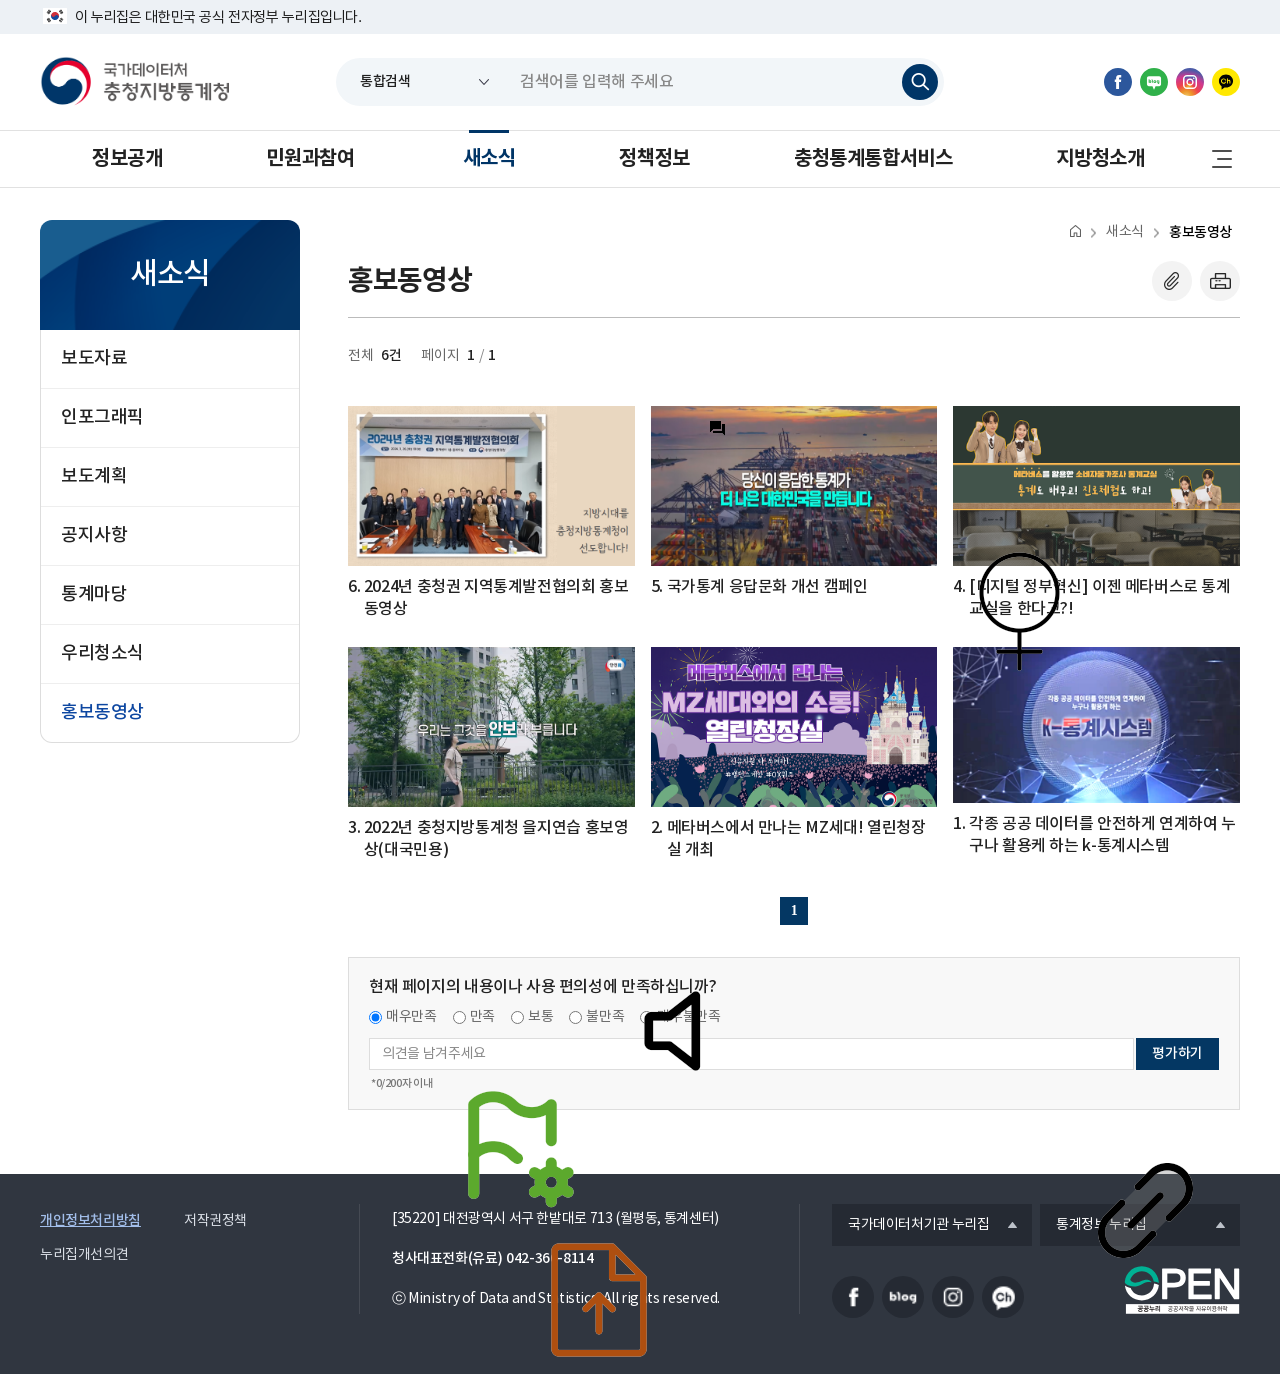  I want to click on speaker with no audio output, so click(684, 1031).